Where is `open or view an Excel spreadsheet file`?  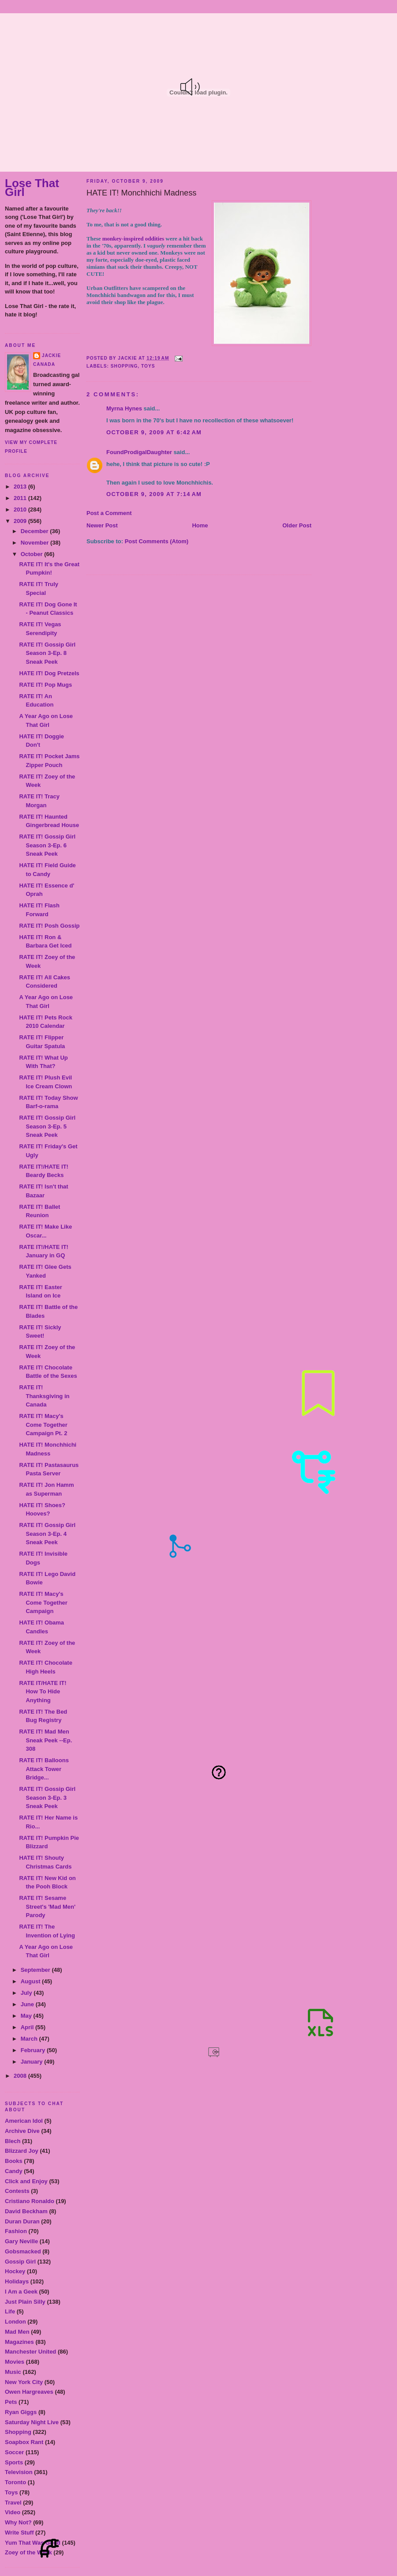
open or view an Excel spreadsheet file is located at coordinates (320, 2023).